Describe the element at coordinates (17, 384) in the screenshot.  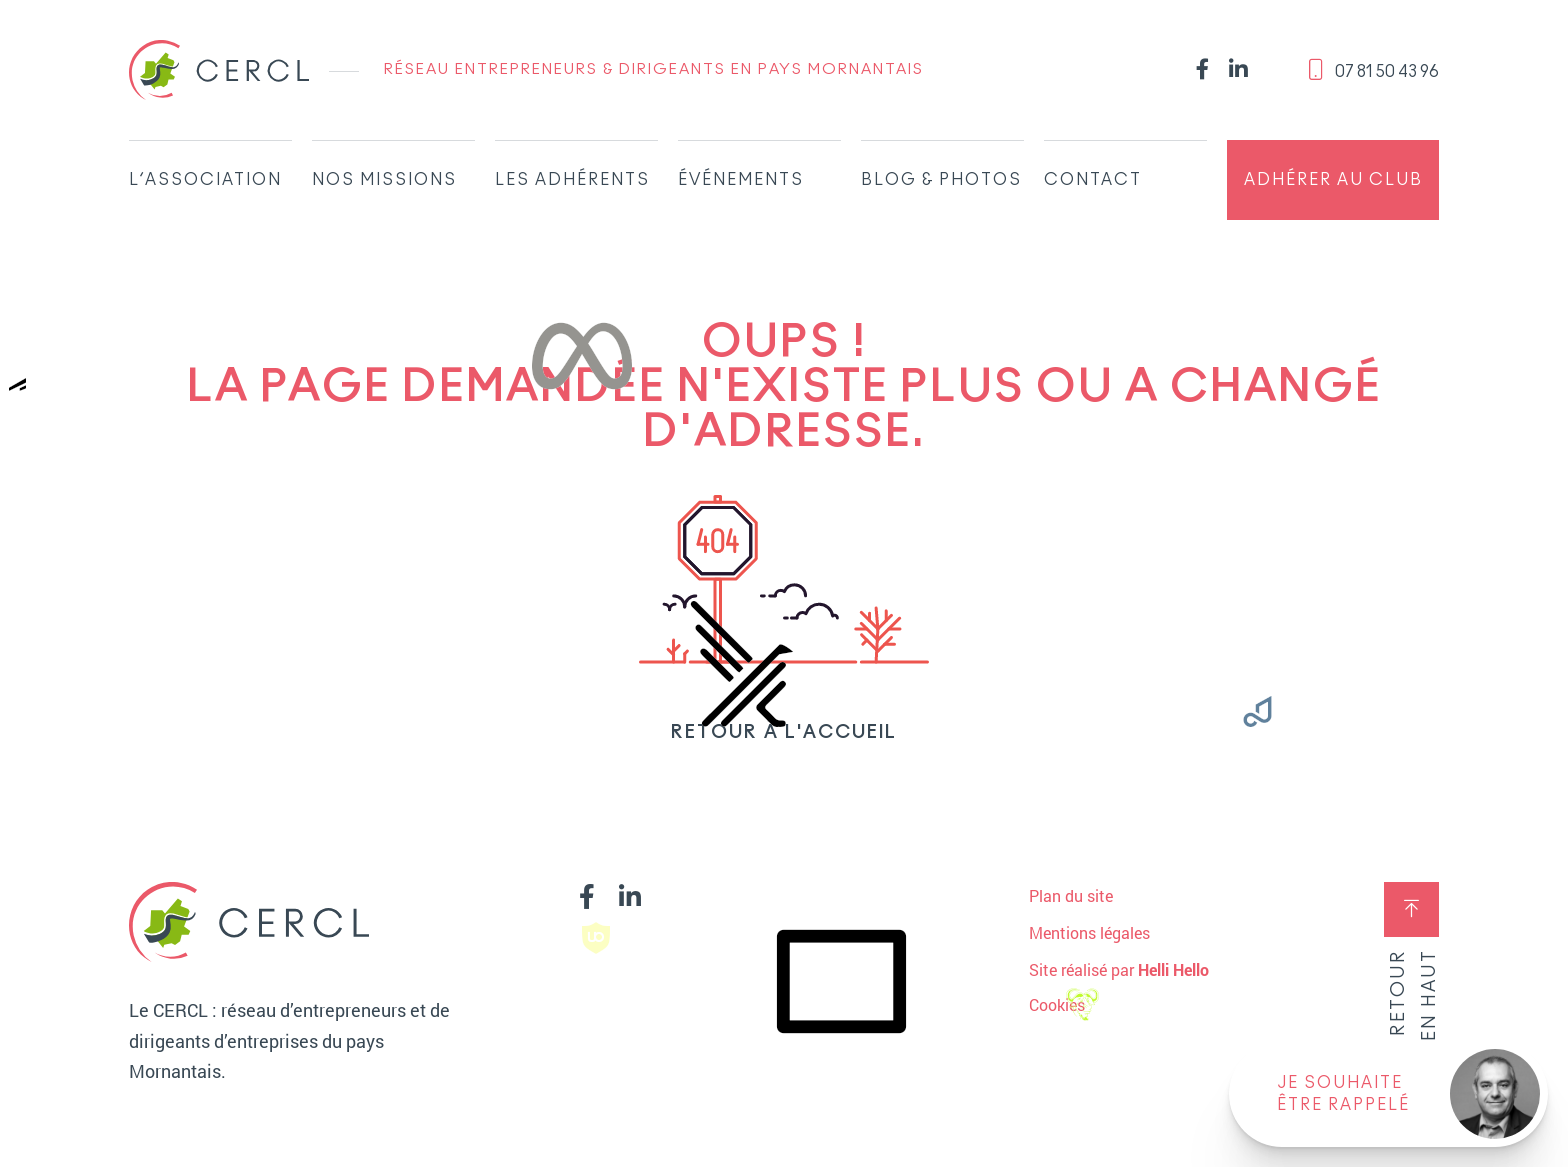
I see `APM Terminals company logo` at that location.